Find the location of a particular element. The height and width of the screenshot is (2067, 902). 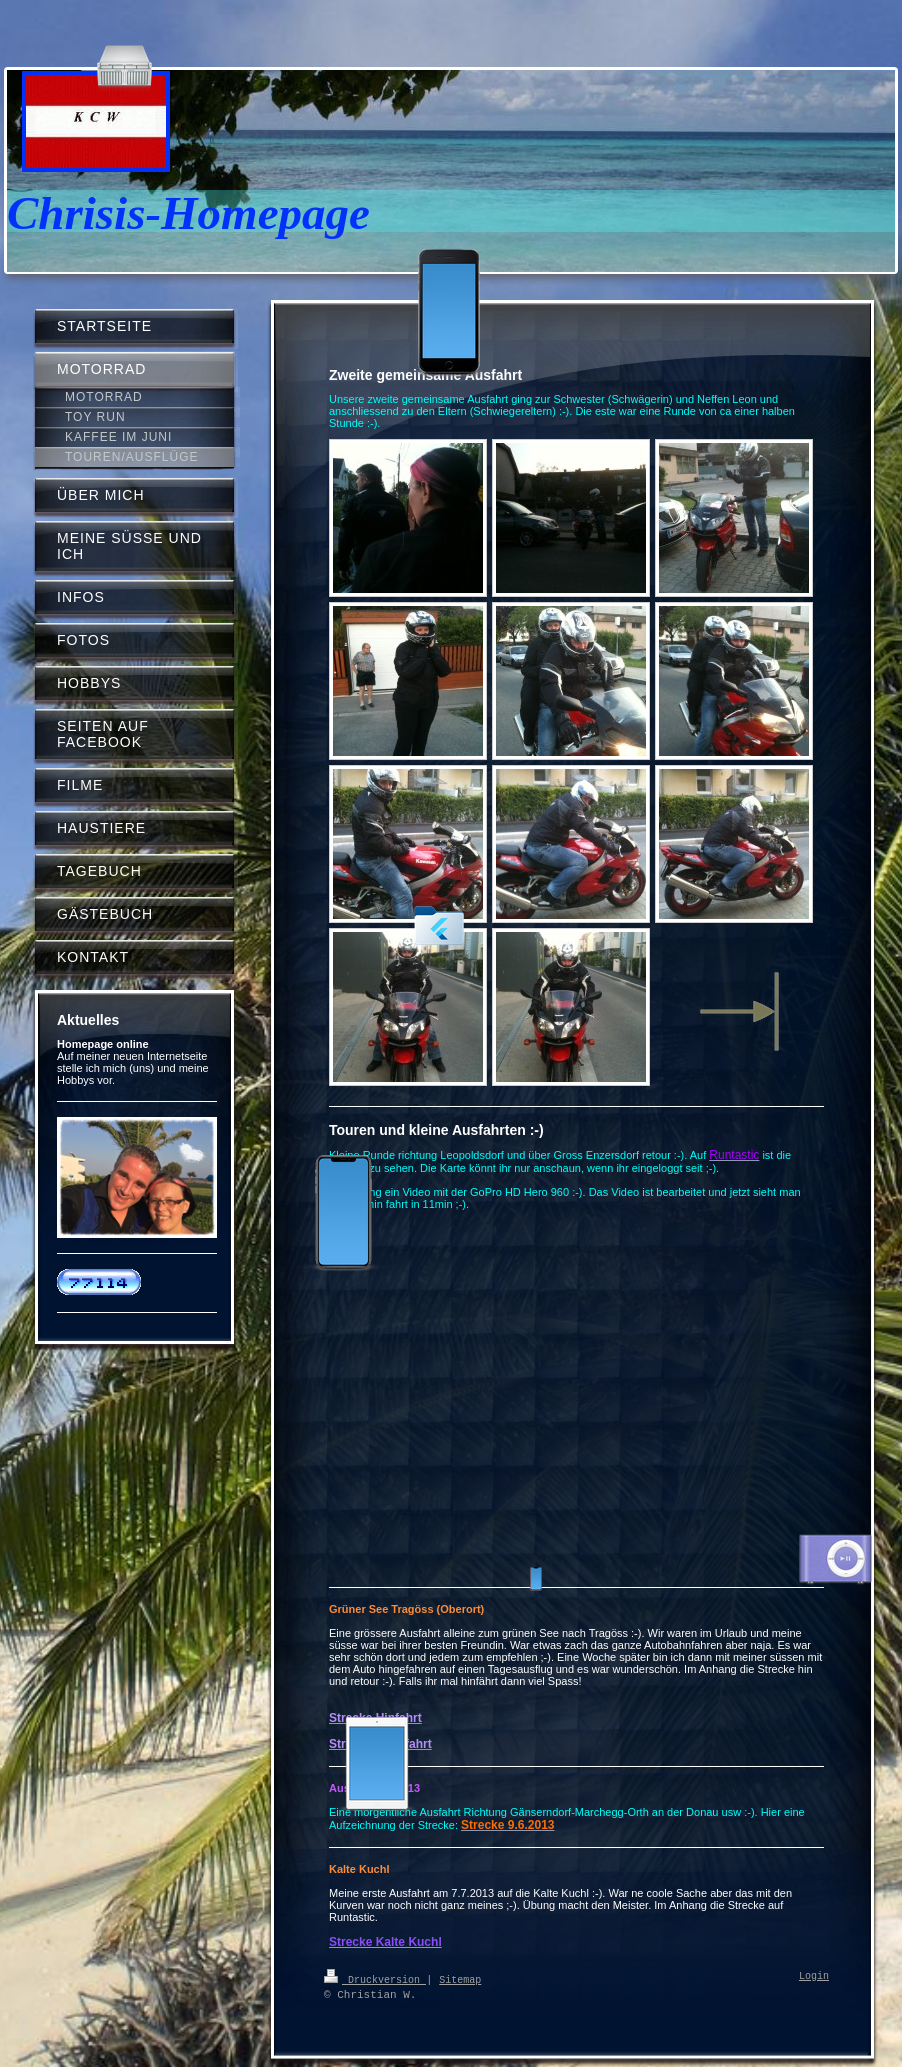

iPod shuffle device connected is located at coordinates (835, 1545).